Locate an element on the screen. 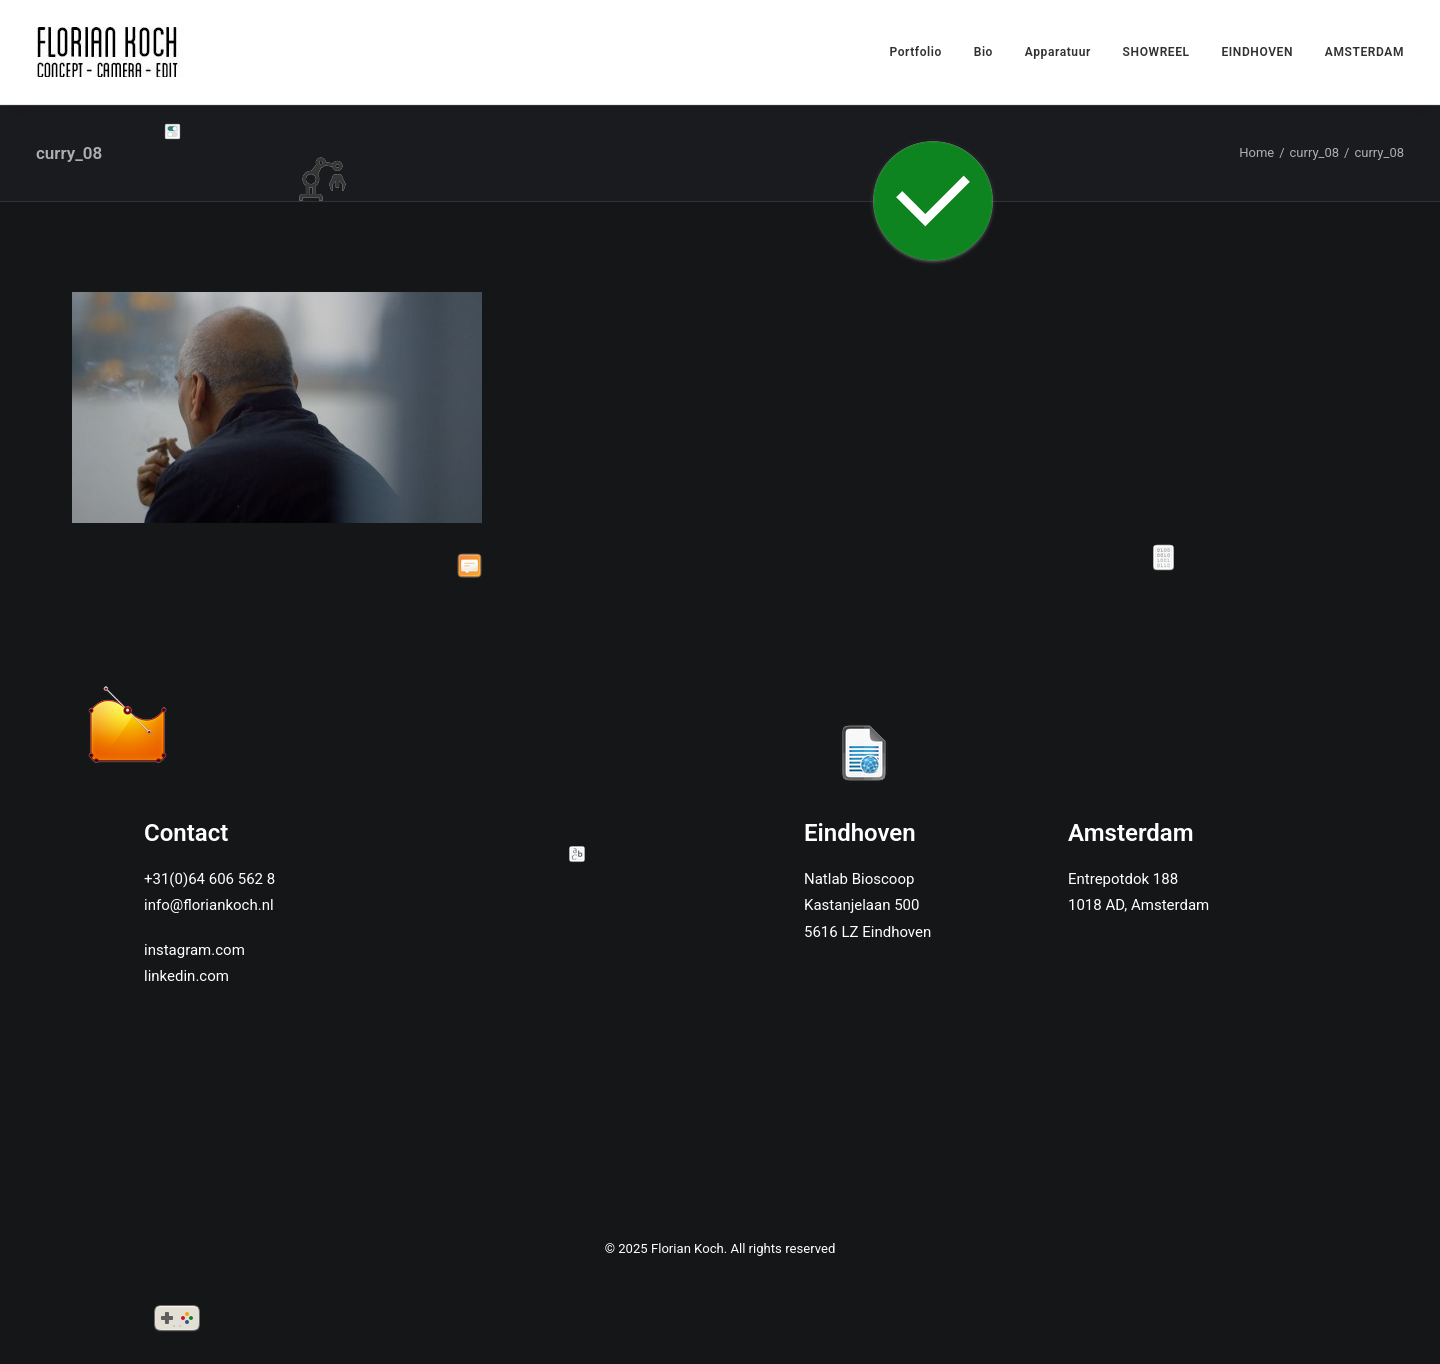 This screenshot has width=1440, height=1364. indicates a binary or executable file type is located at coordinates (1163, 557).